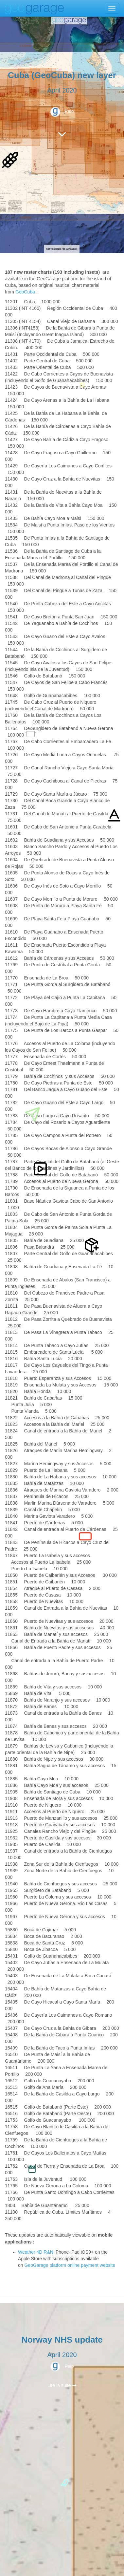  Describe the element at coordinates (40, 1169) in the screenshot. I see `play video or media content` at that location.